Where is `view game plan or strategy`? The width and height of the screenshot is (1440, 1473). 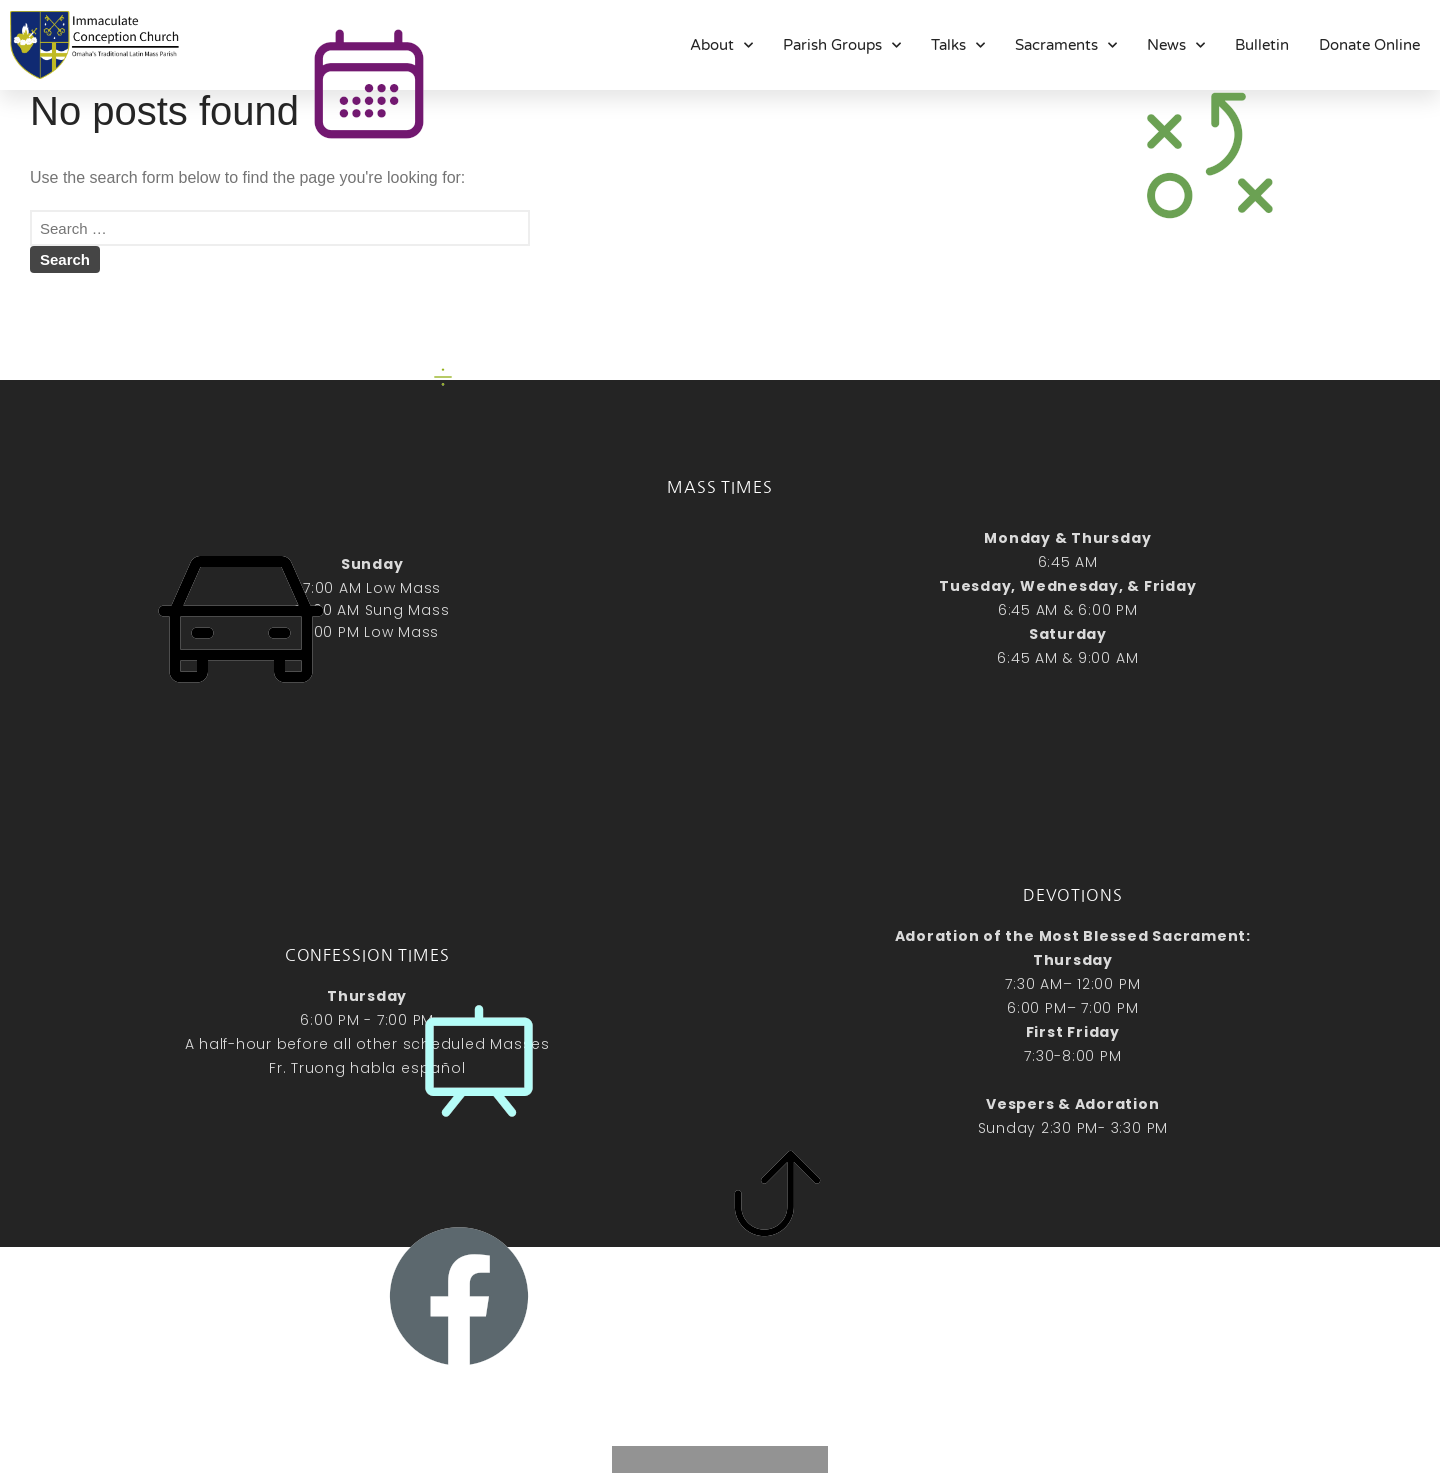
view game plan or strategy is located at coordinates (1204, 155).